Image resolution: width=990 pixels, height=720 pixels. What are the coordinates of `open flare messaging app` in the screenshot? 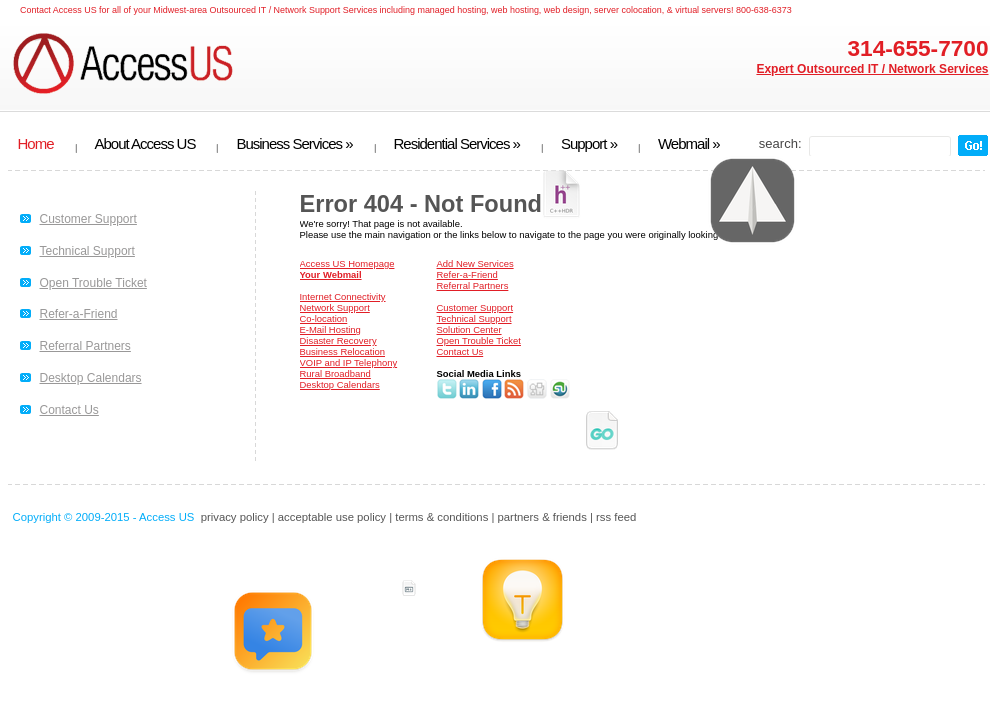 It's located at (273, 631).